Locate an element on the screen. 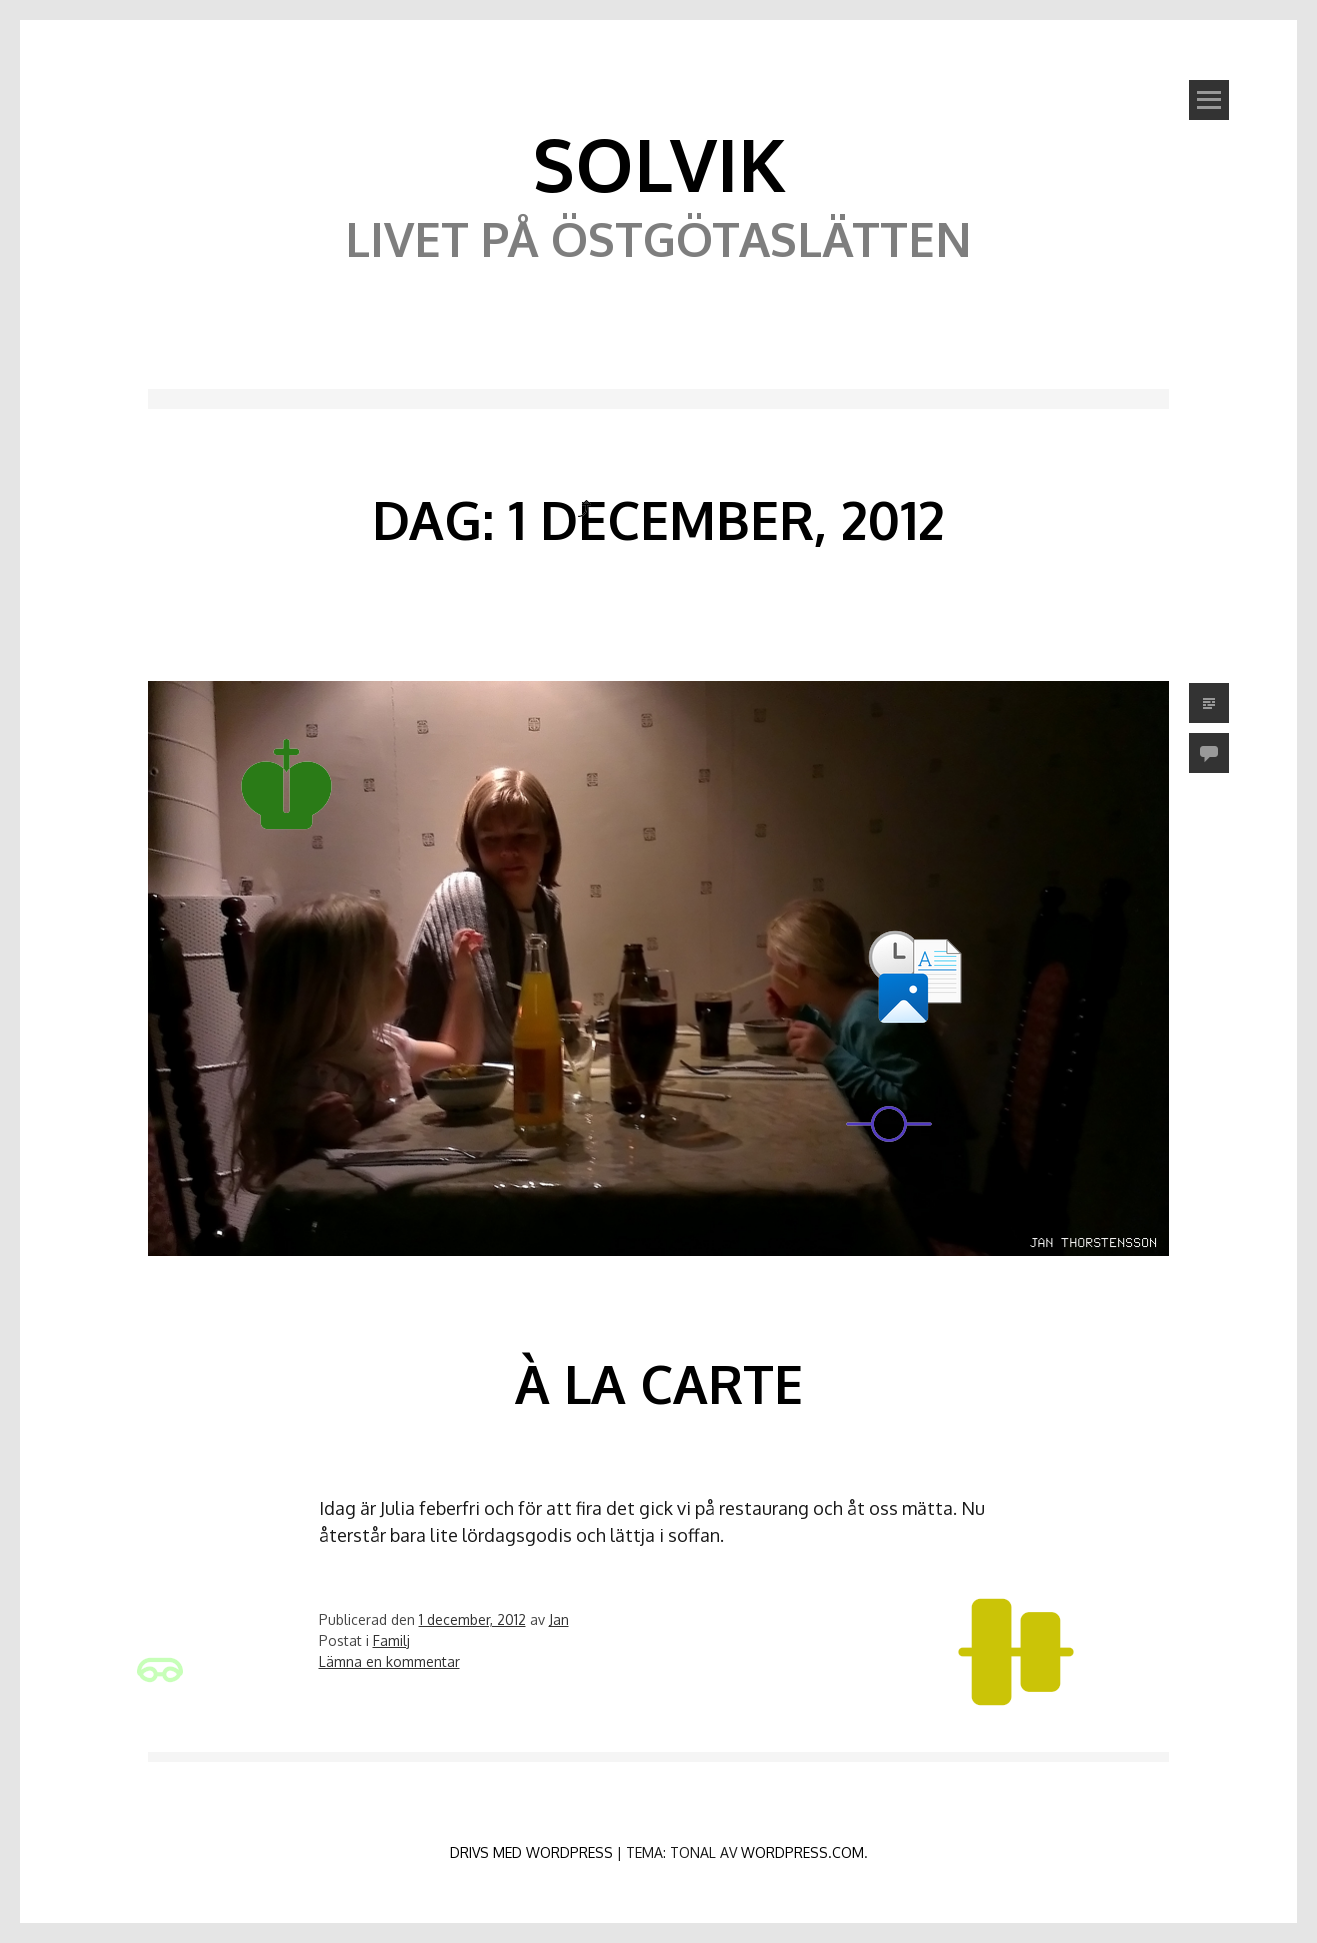 The image size is (1317, 1943). align selected objects to vertical center is located at coordinates (1016, 1652).